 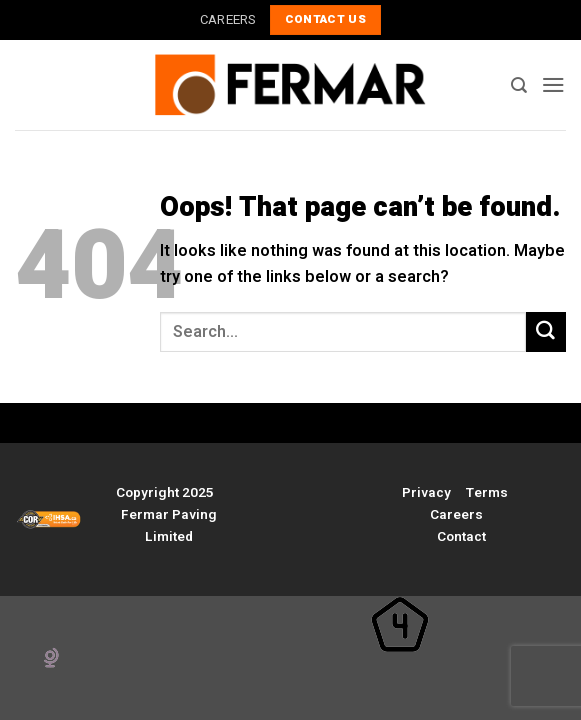 I want to click on access global or international settings, so click(x=51, y=658).